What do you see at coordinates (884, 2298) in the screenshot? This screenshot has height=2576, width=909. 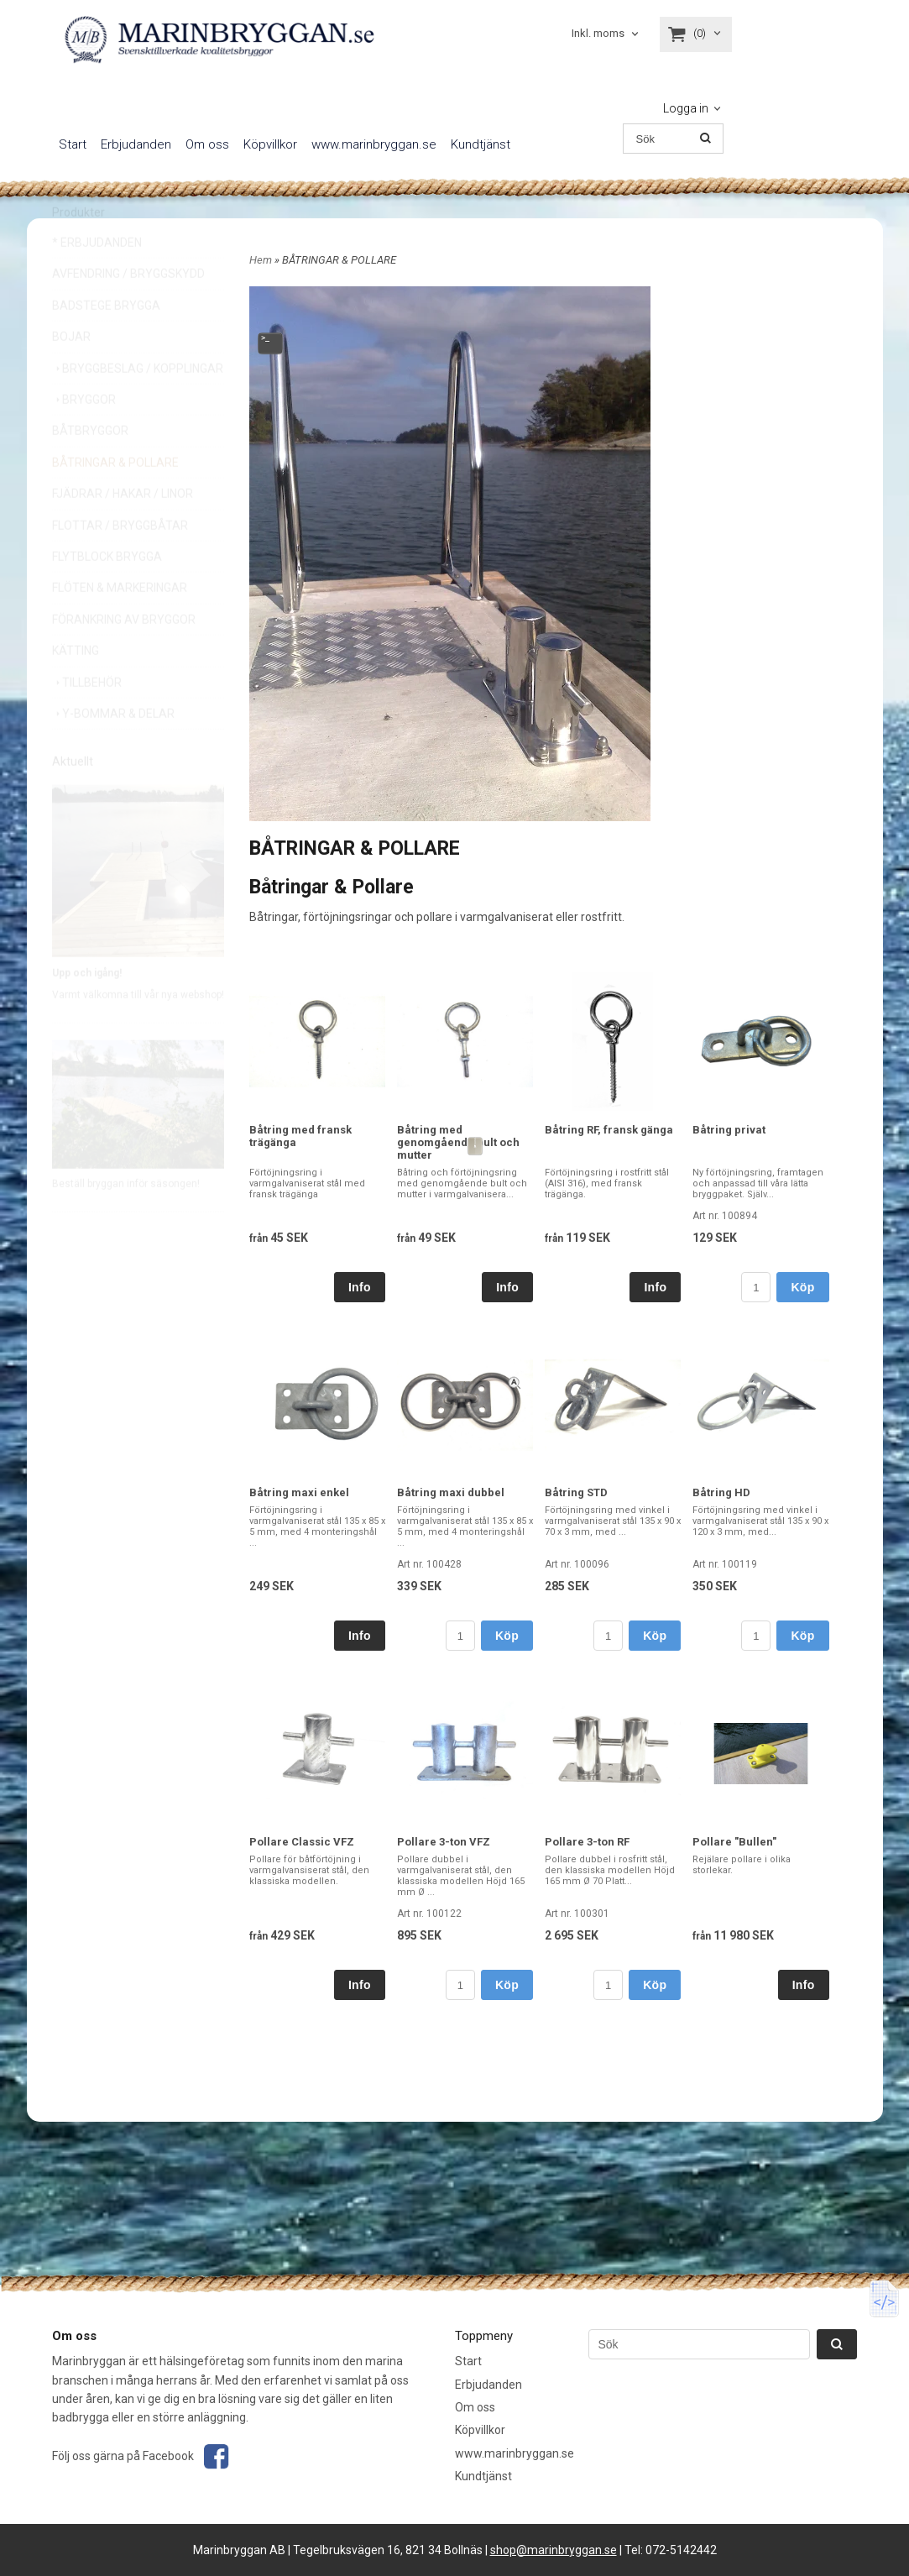 I see `an html template file` at bounding box center [884, 2298].